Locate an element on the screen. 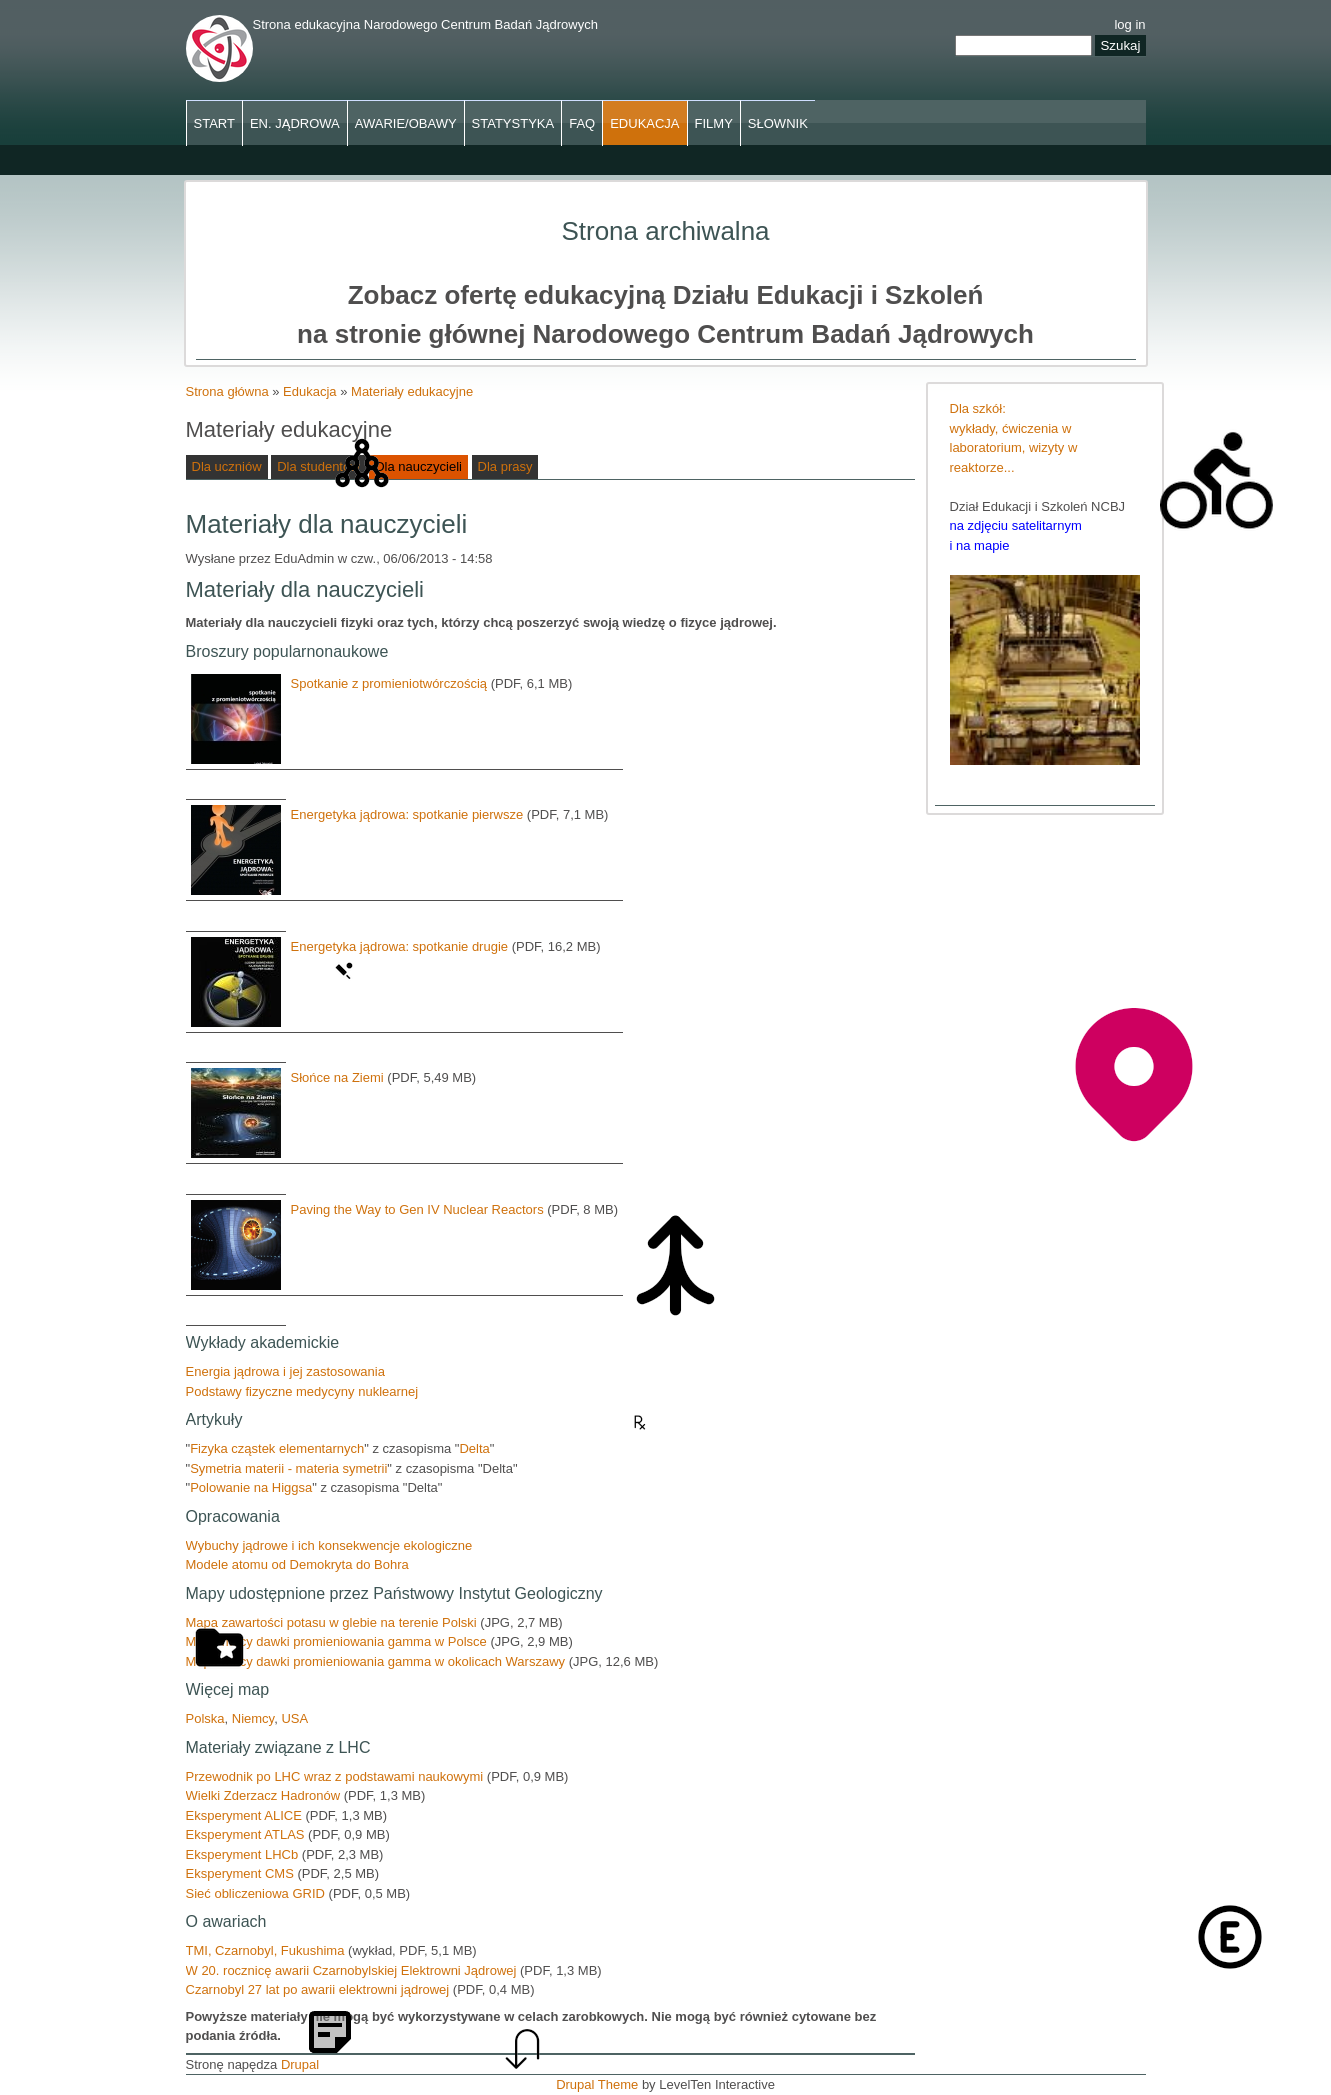 This screenshot has width=1331, height=2095. view or set a location on the map is located at coordinates (1134, 1073).